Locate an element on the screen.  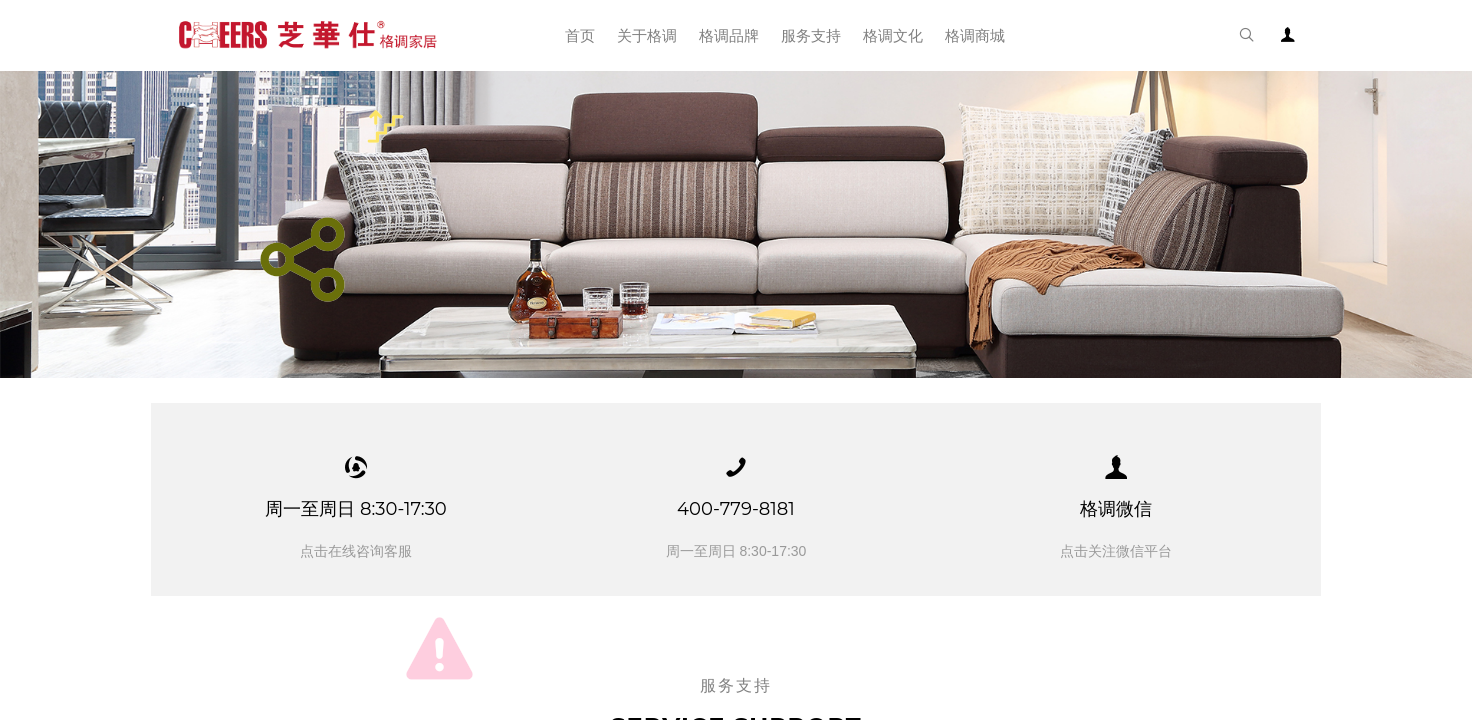
indicates a warning or caution state is located at coordinates (439, 650).